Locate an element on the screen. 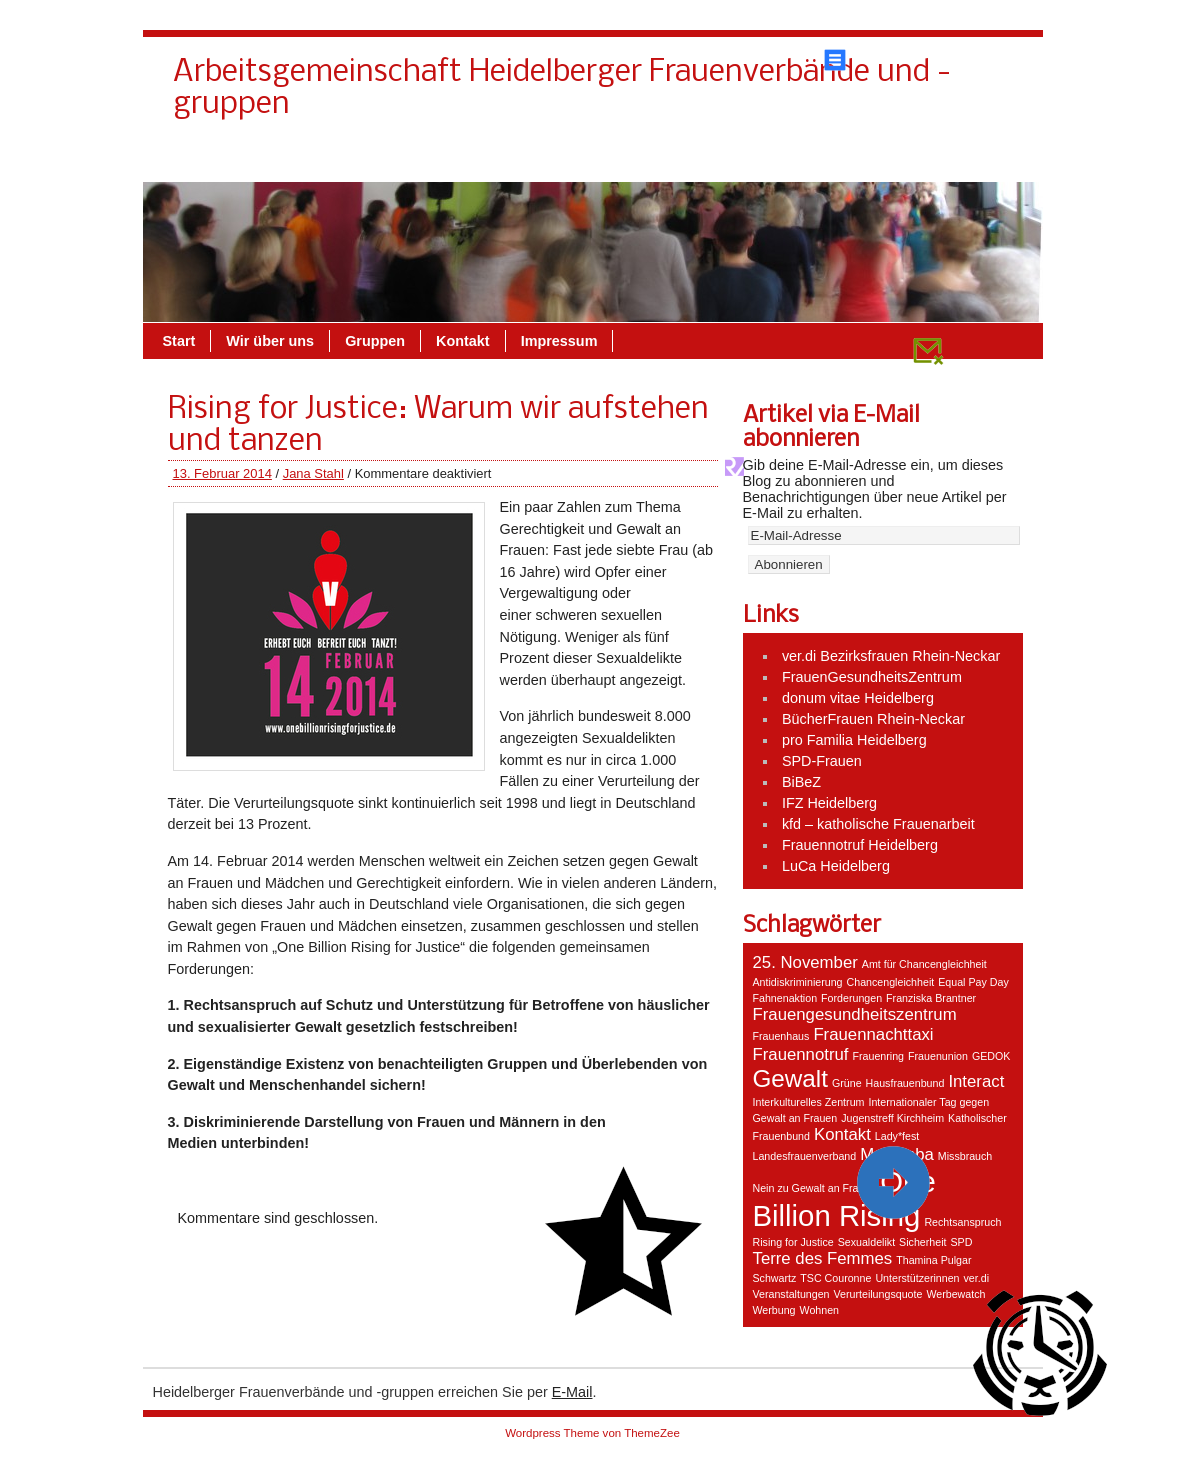 This screenshot has width=1185, height=1467. indicates RISC-V architecture compatibility is located at coordinates (734, 466).